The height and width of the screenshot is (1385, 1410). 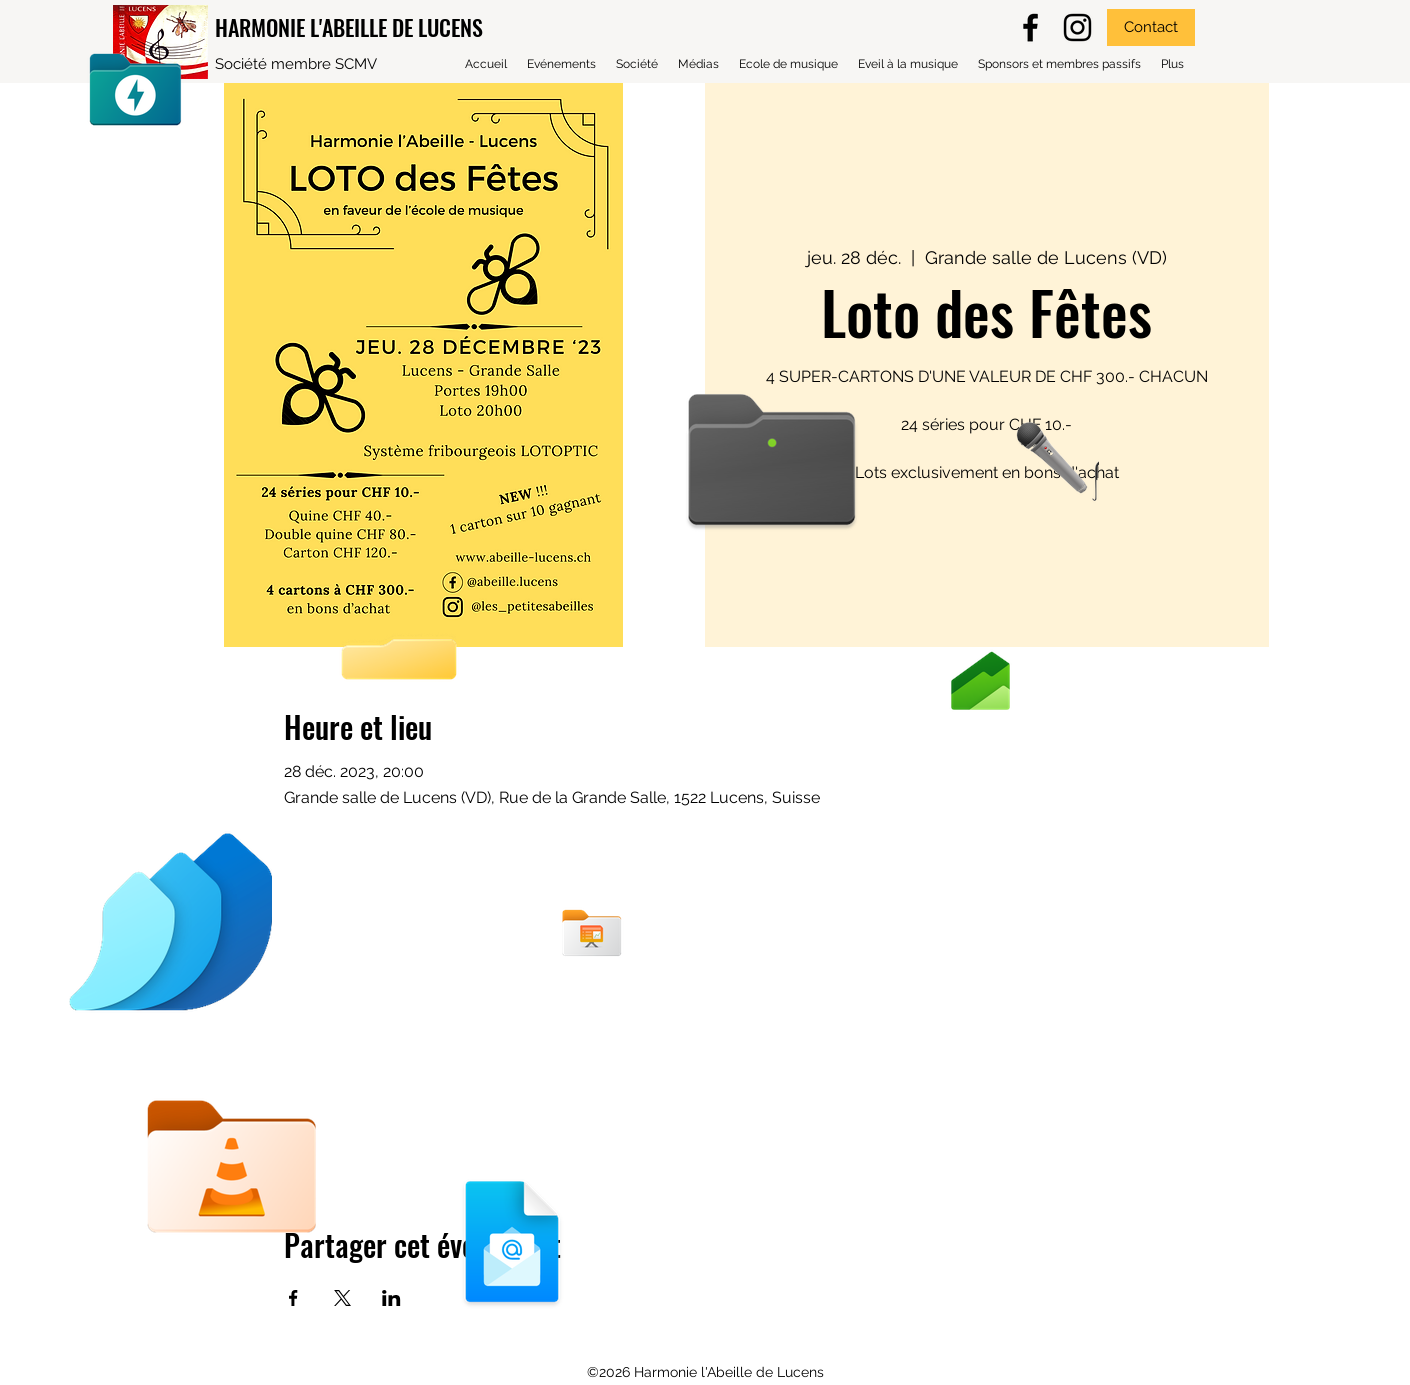 What do you see at coordinates (170, 921) in the screenshot?
I see `open microsoft viva insights app` at bounding box center [170, 921].